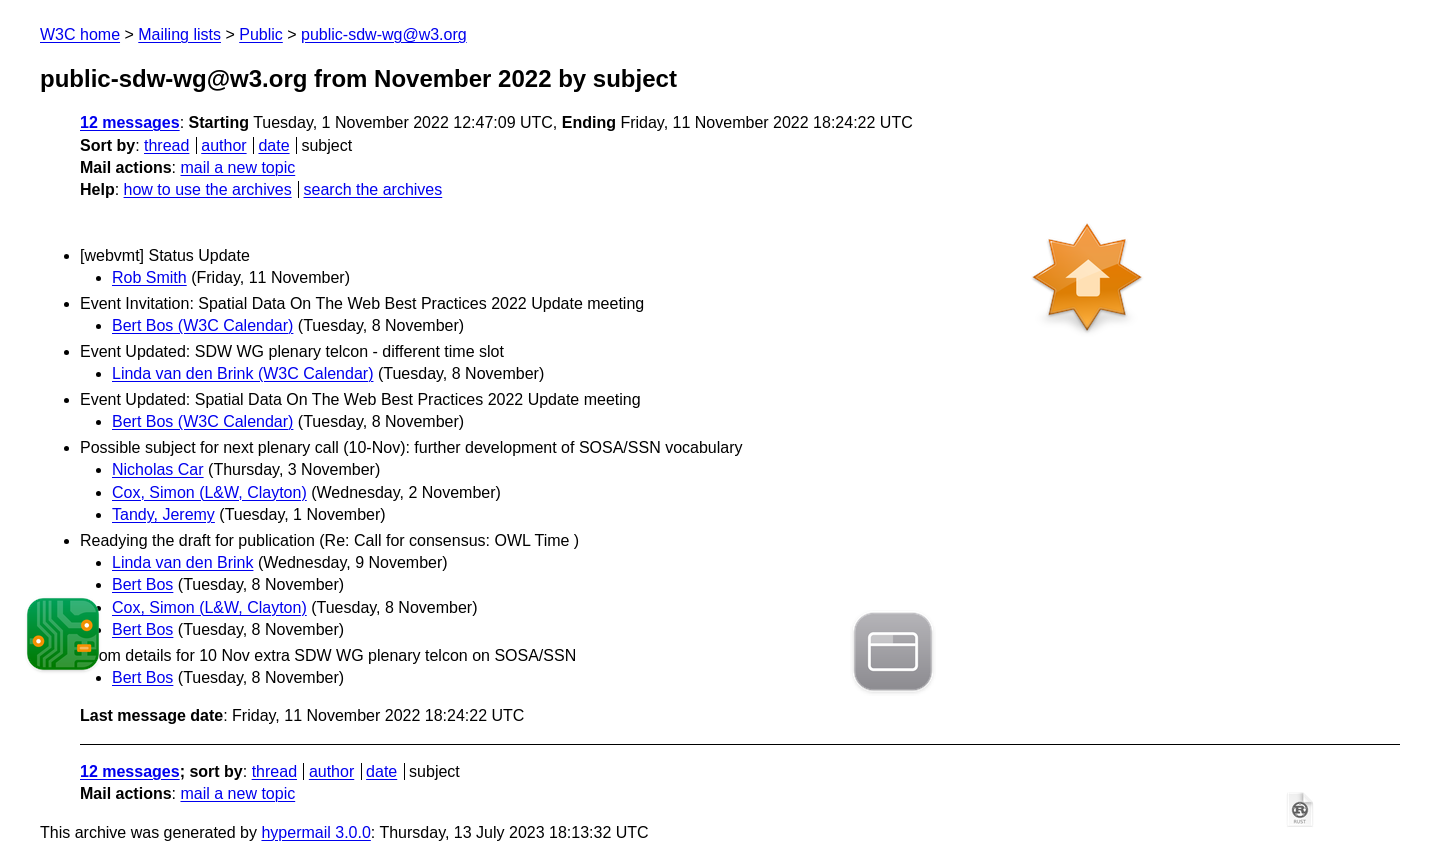 This screenshot has width=1440, height=868. Describe the element at coordinates (63, 634) in the screenshot. I see `open pcbnew PCB design application` at that location.